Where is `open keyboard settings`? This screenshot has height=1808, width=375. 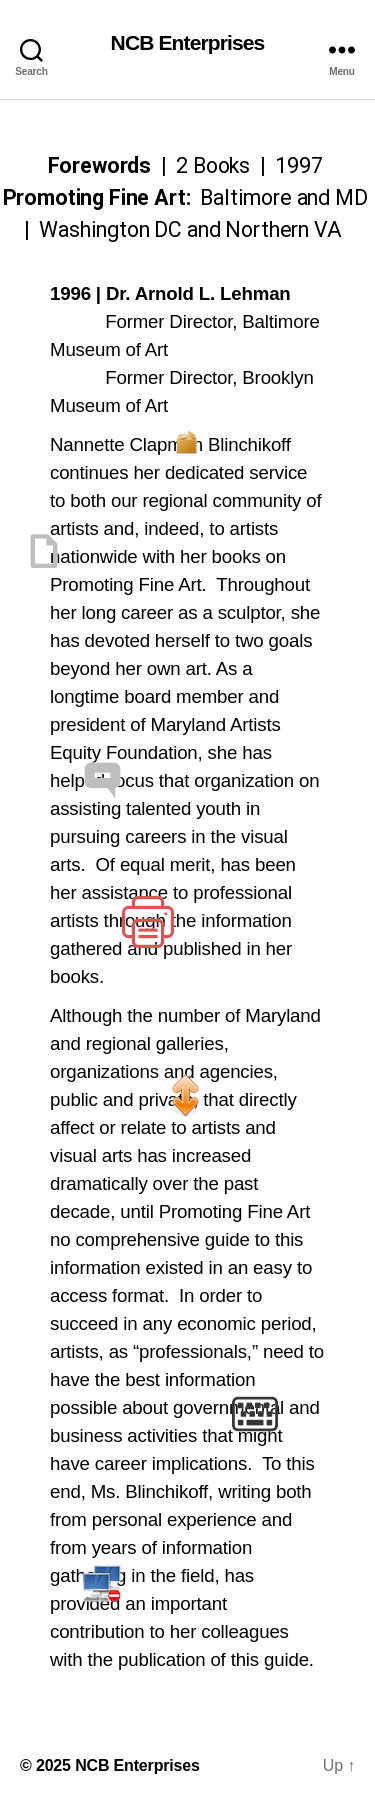 open keyboard settings is located at coordinates (255, 1414).